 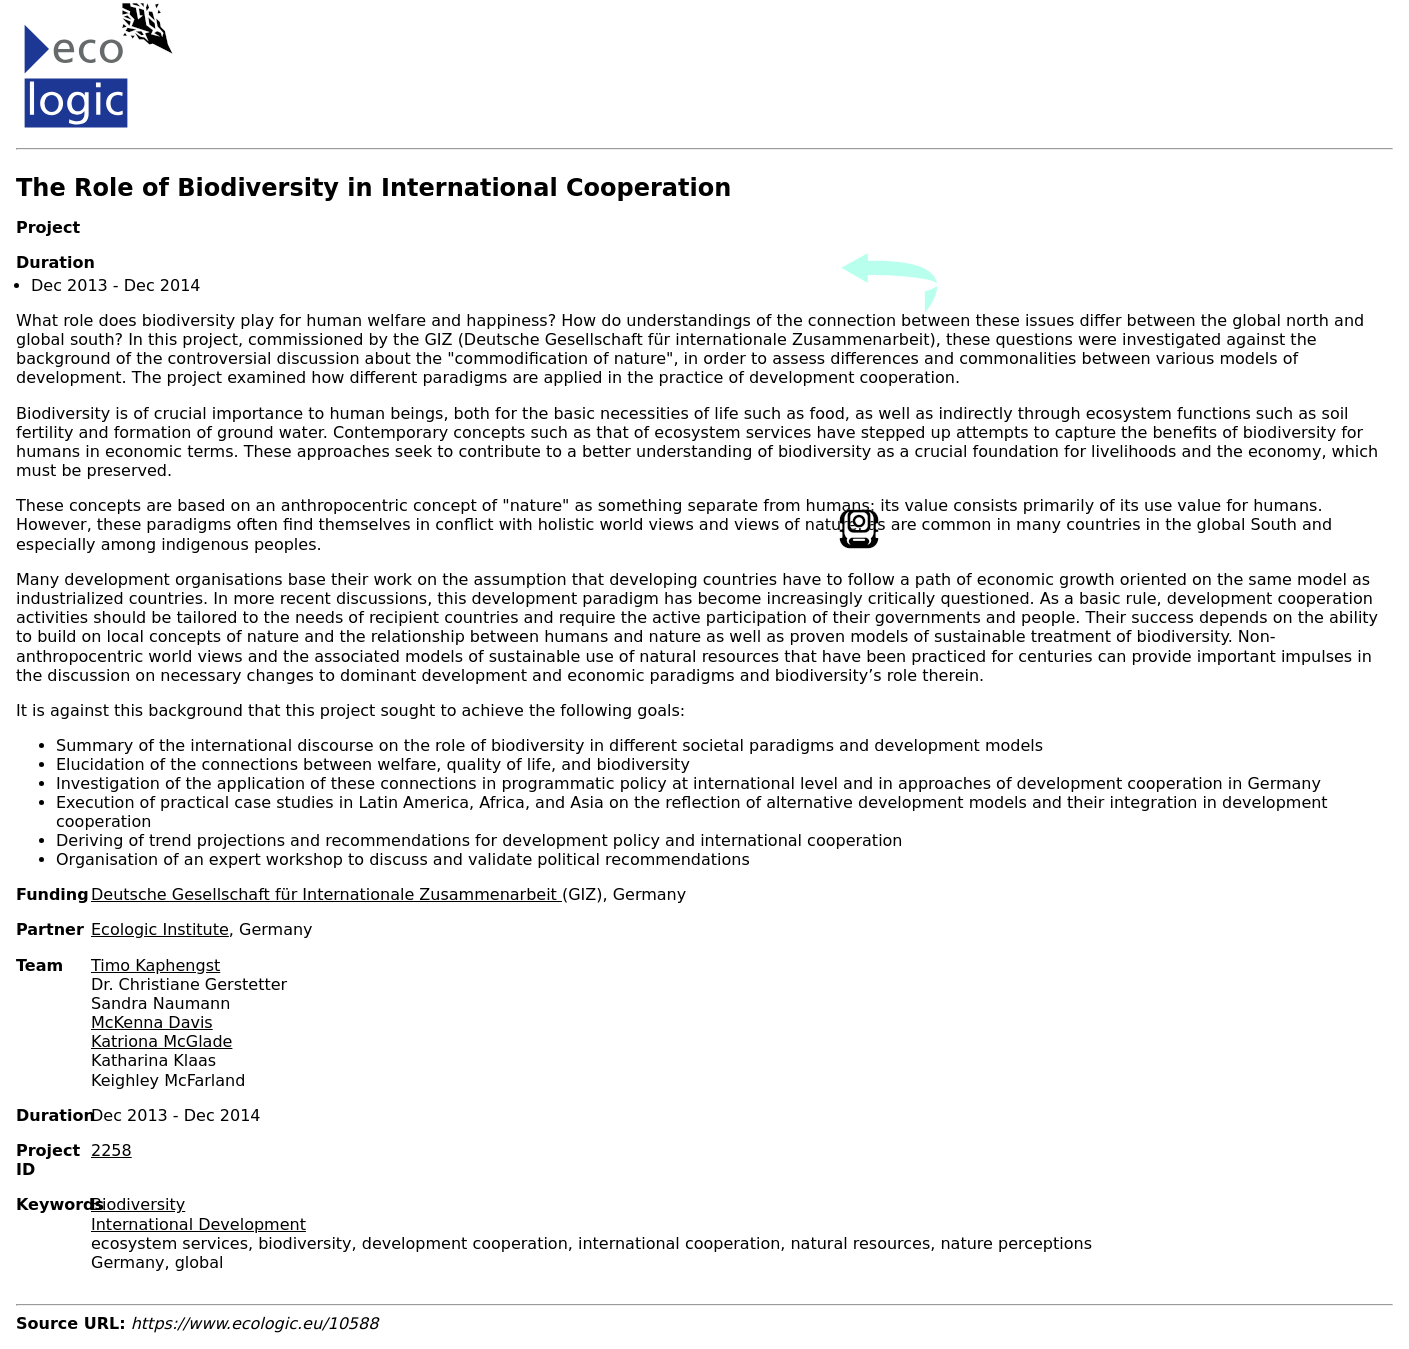 I want to click on select ice spear ability or spell, so click(x=147, y=28).